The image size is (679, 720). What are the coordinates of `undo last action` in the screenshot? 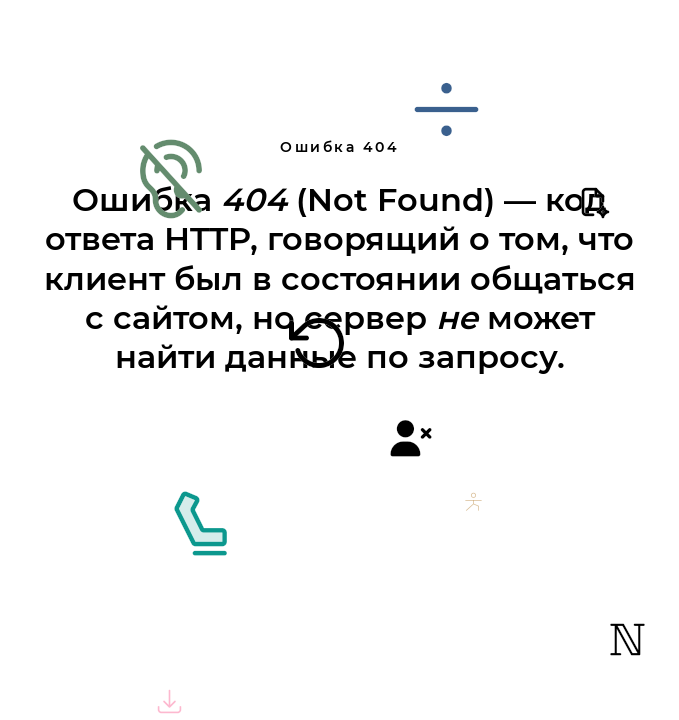 It's located at (319, 343).